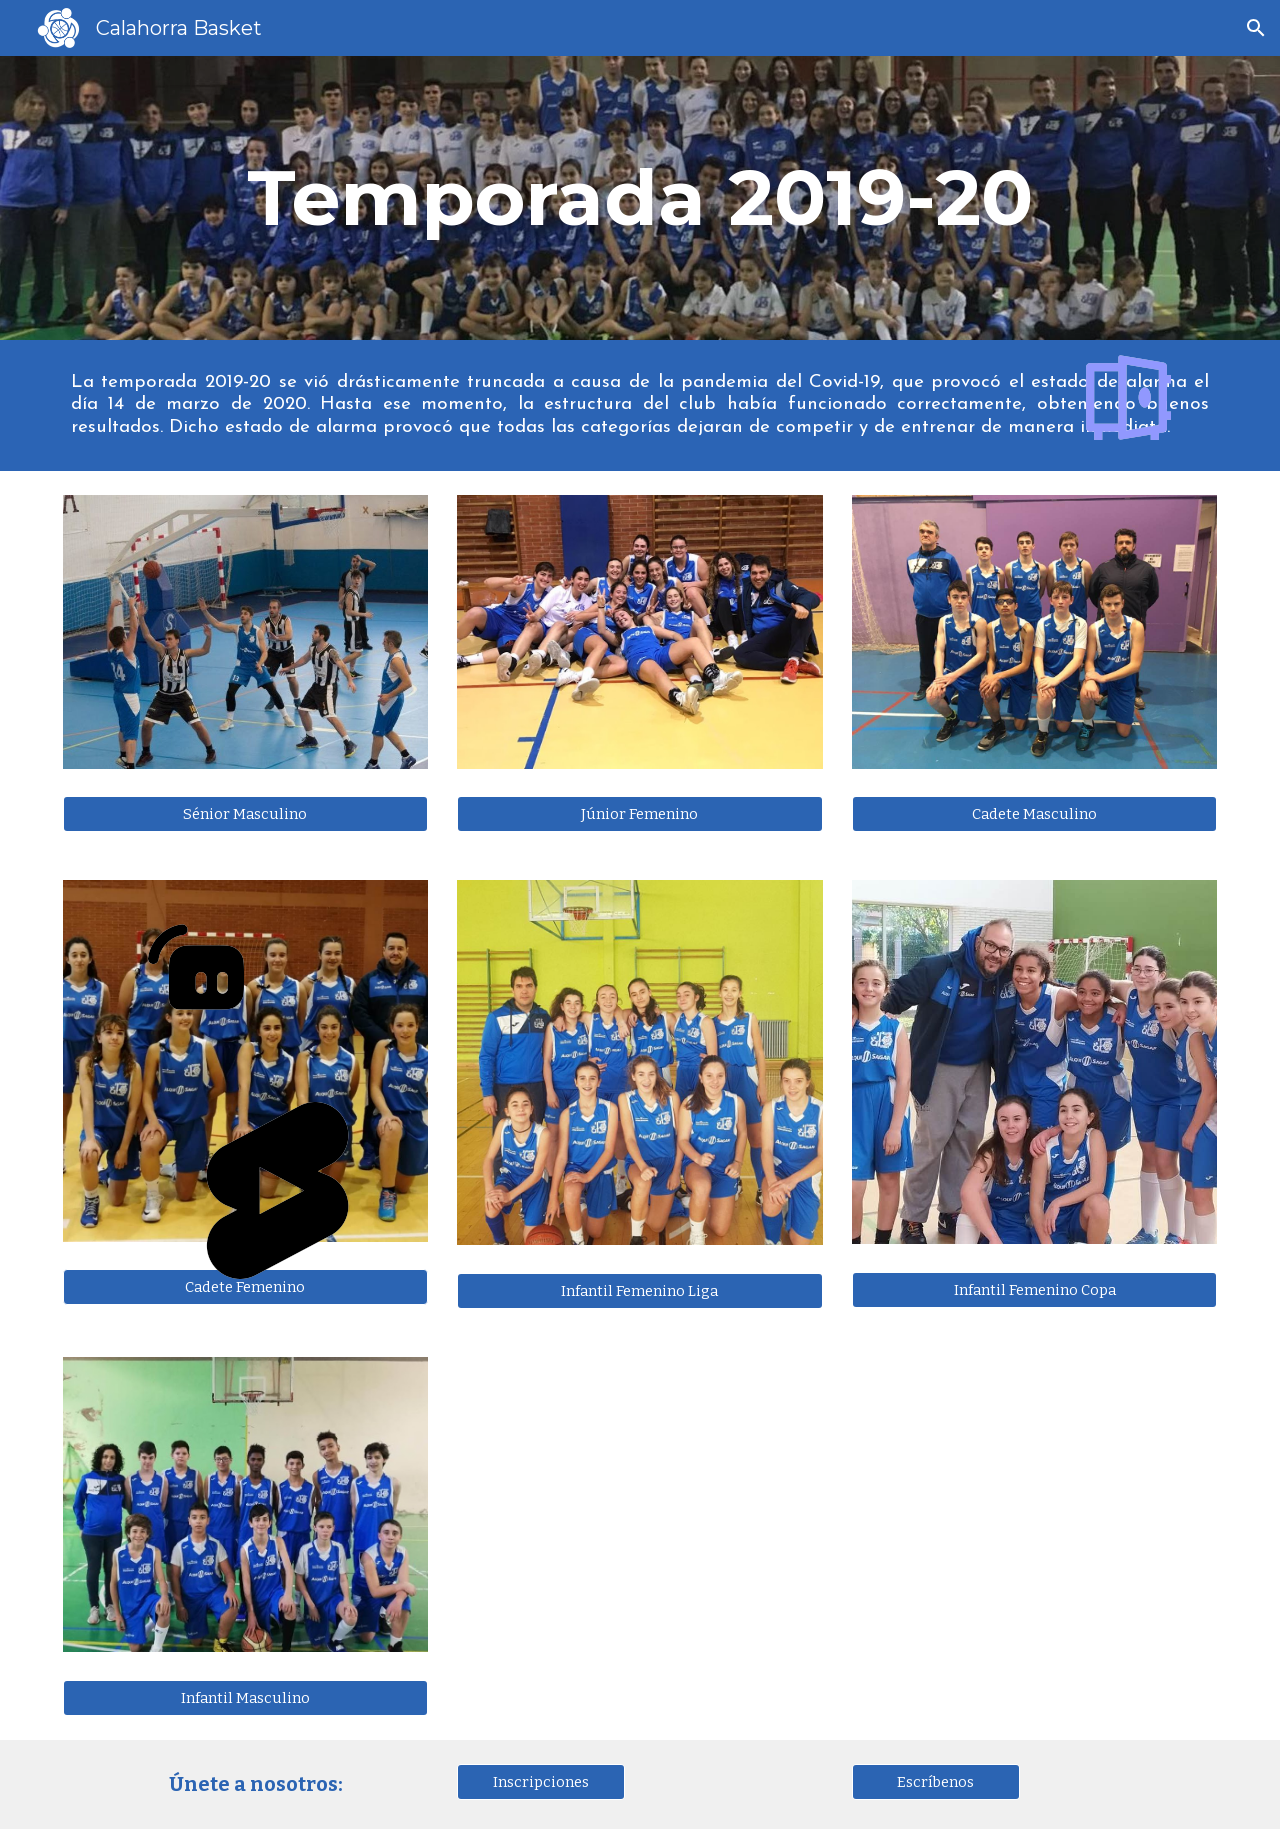 This screenshot has width=1280, height=1829. I want to click on open streamlabs streaming software, so click(196, 967).